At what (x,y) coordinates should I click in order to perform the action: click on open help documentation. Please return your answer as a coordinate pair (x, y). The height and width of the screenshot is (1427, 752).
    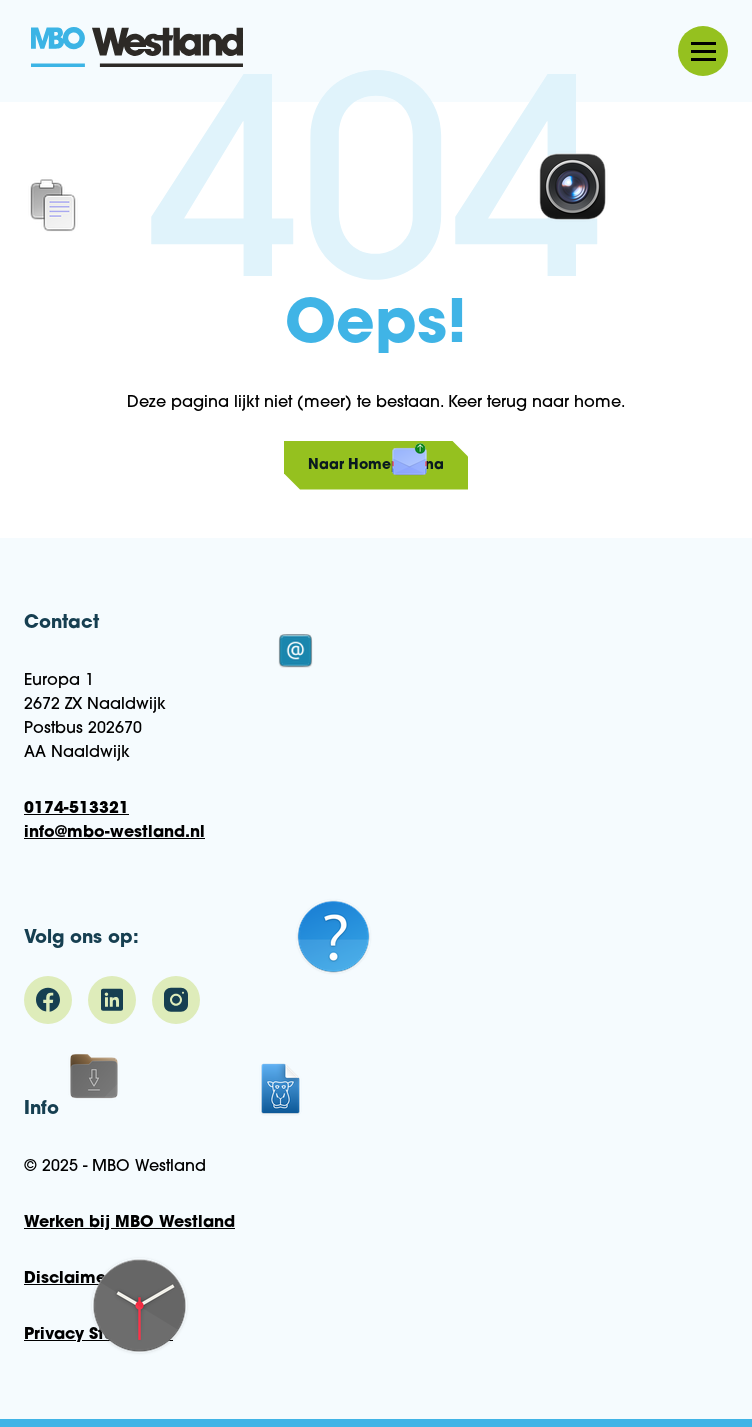
    Looking at the image, I should click on (333, 936).